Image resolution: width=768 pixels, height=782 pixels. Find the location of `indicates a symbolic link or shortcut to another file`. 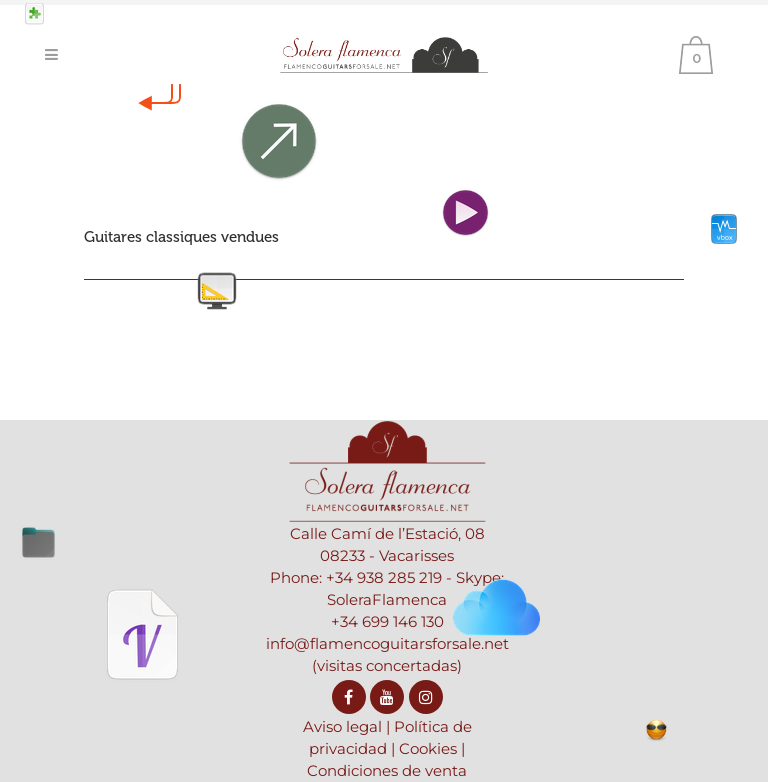

indicates a symbolic link or shortcut to another file is located at coordinates (279, 141).